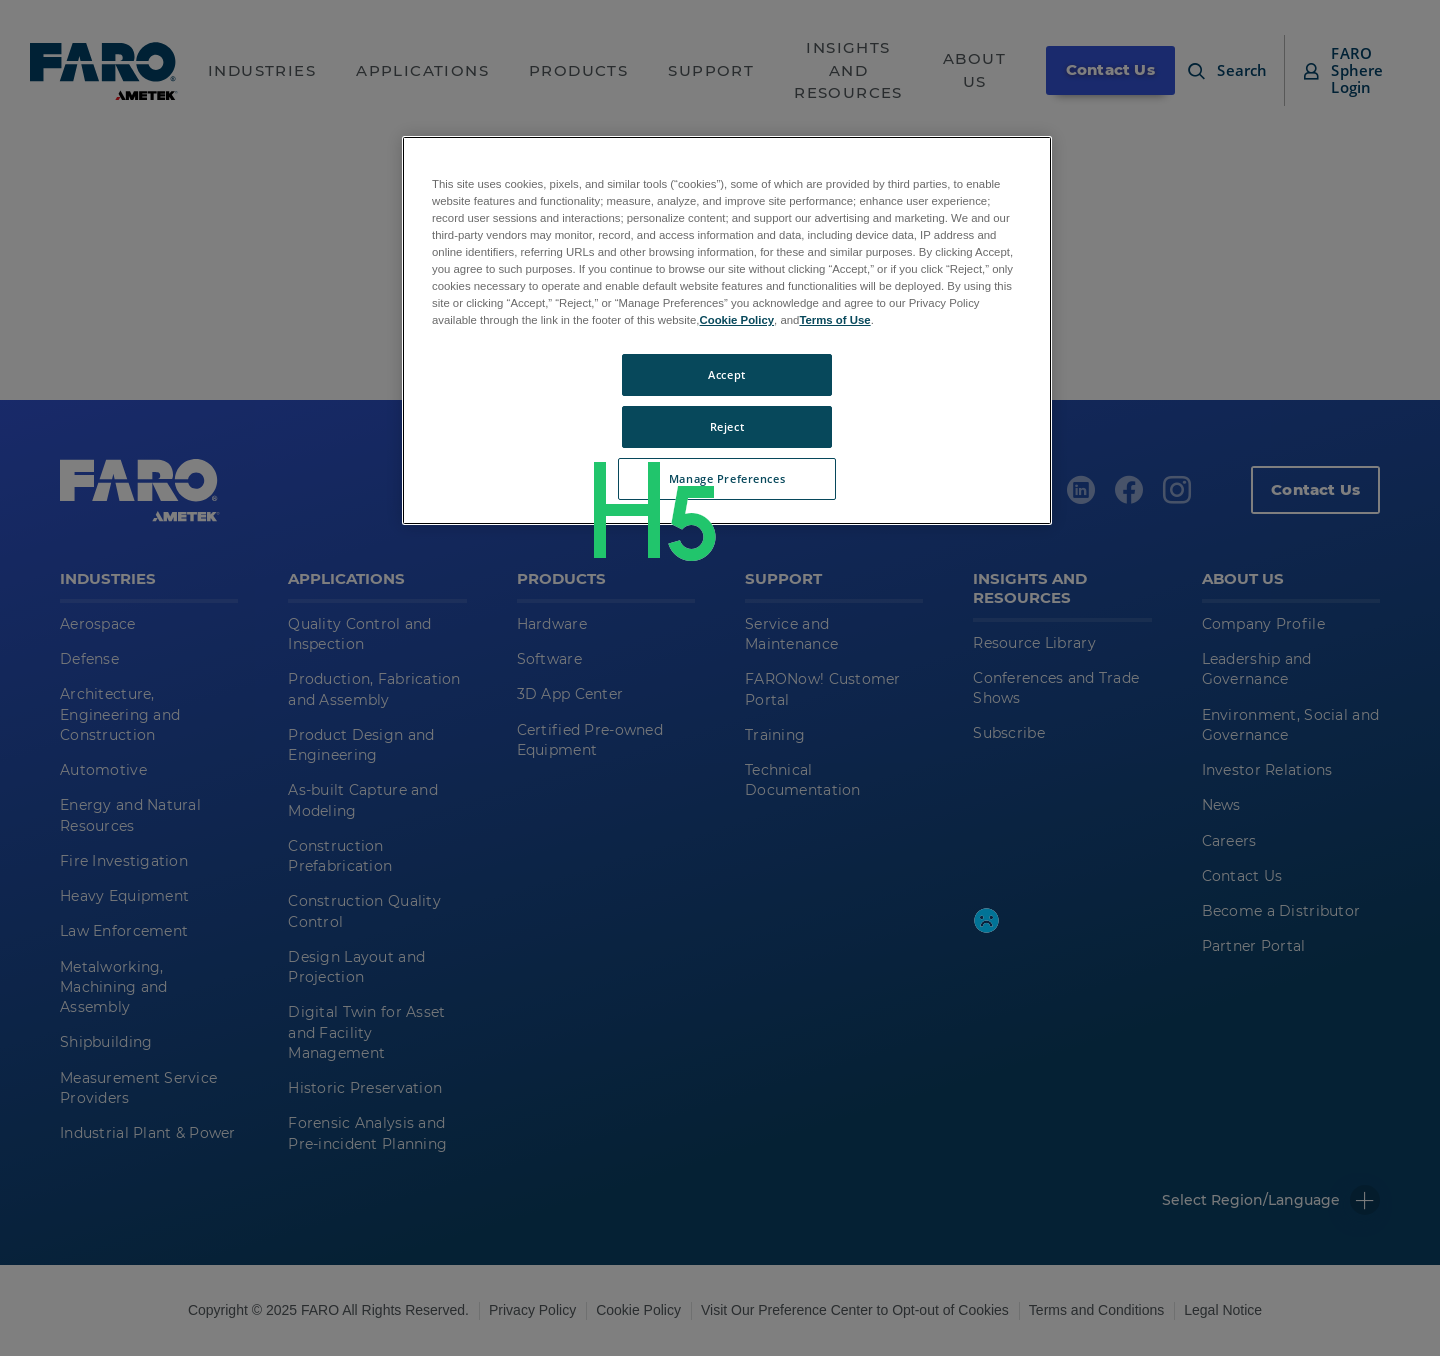 Image resolution: width=1440 pixels, height=1356 pixels. What do you see at coordinates (986, 920) in the screenshot?
I see `rate experience as negative or unsatisfied` at bounding box center [986, 920].